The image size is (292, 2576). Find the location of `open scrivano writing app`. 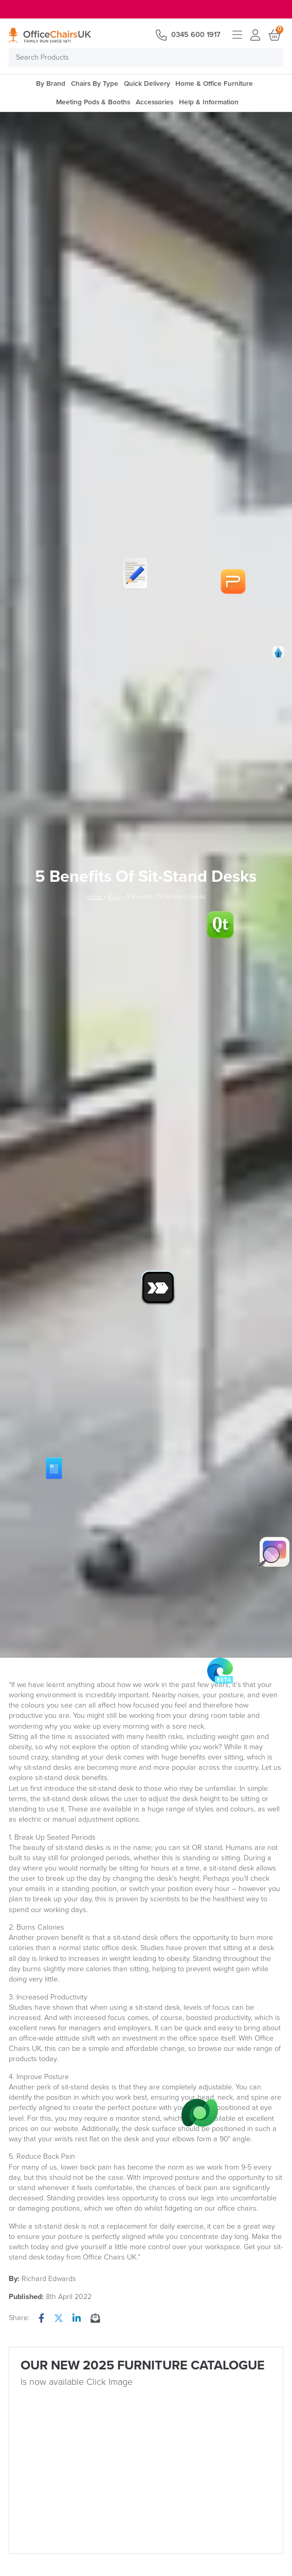

open scrivano writing app is located at coordinates (278, 652).